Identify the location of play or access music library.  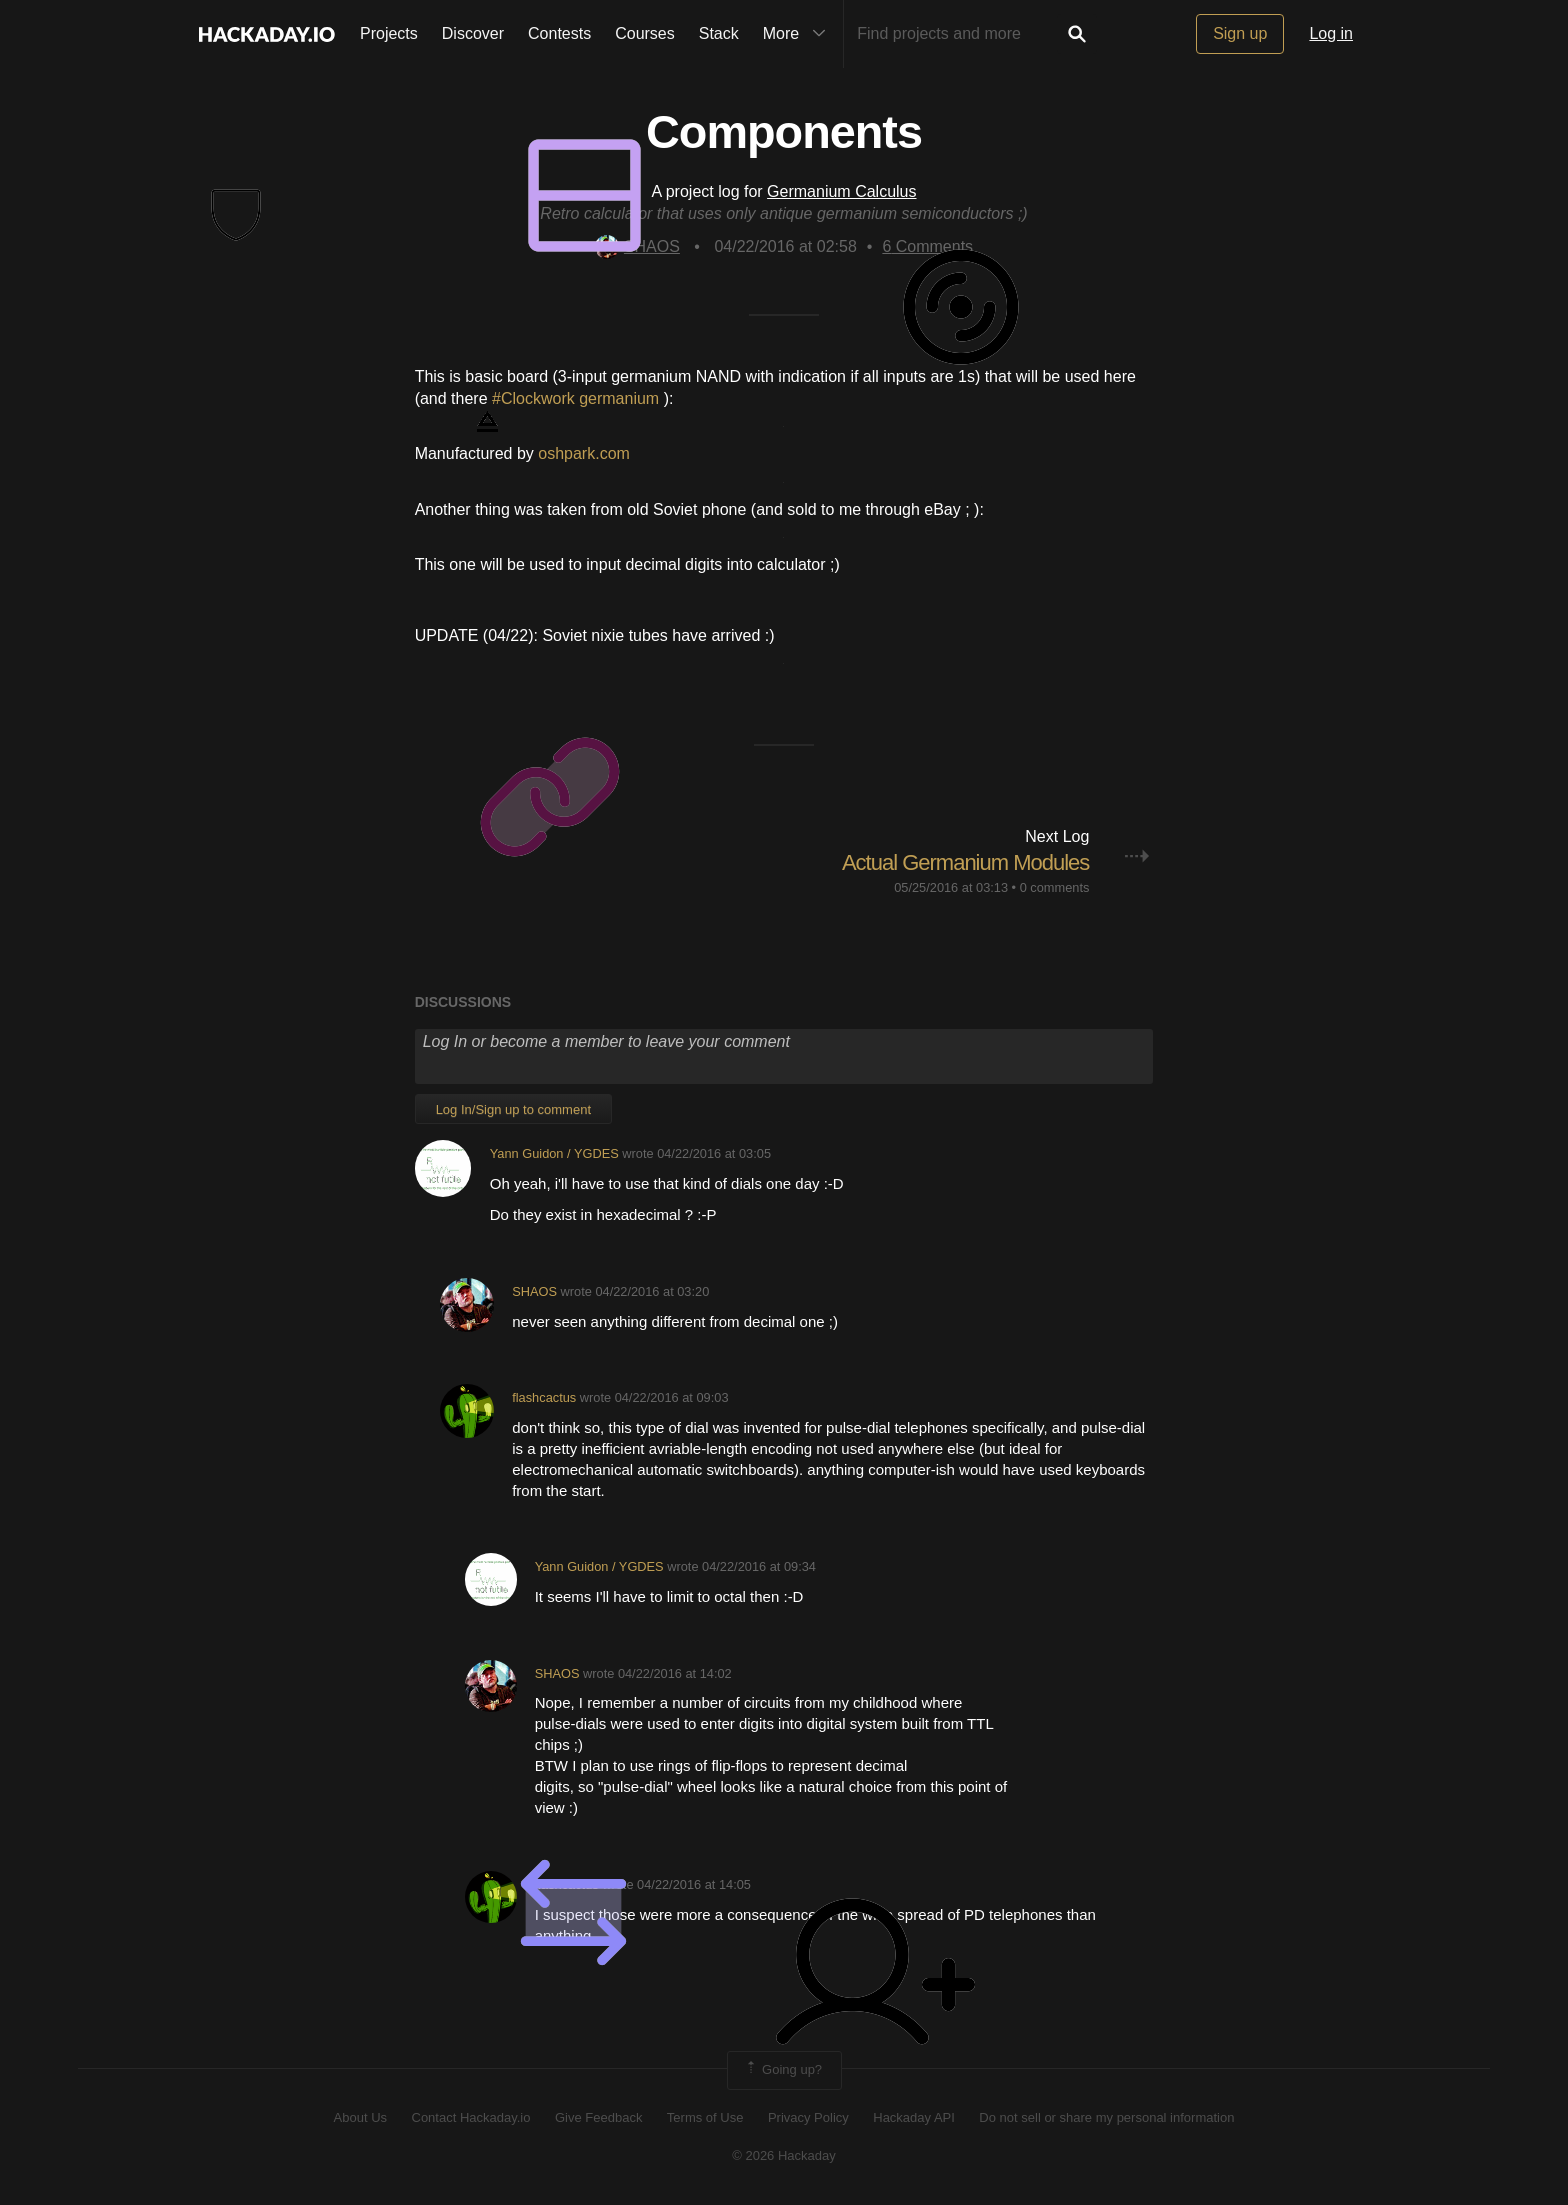
(961, 307).